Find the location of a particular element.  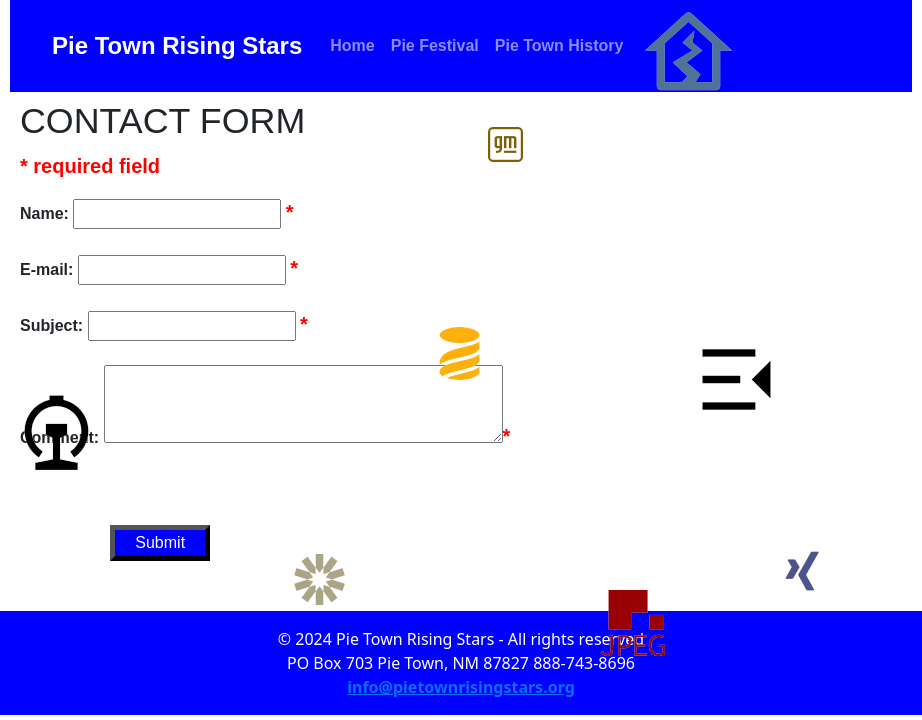

JSON Web Tokens (JWT) technology or integration is located at coordinates (319, 579).